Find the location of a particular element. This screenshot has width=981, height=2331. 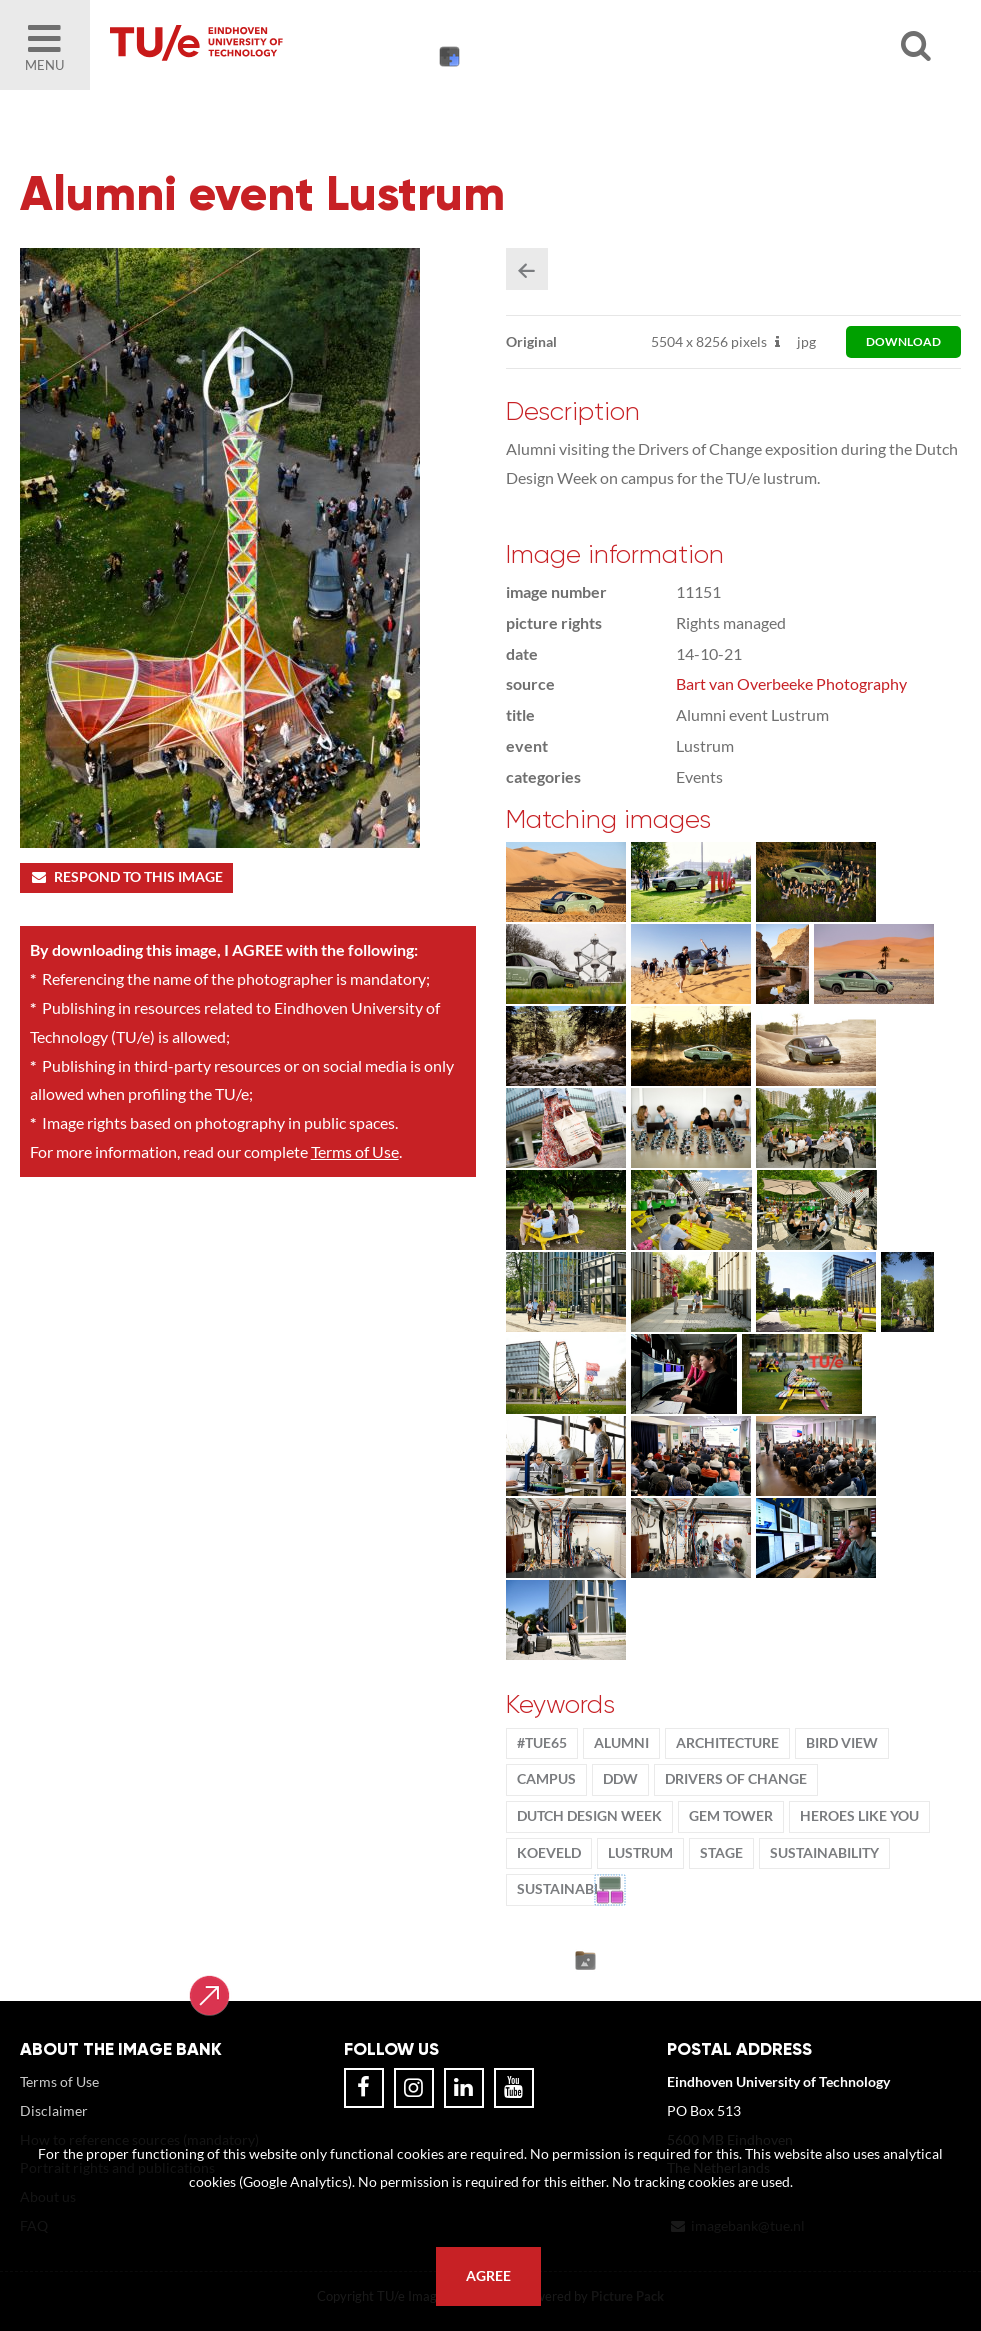

manage bluetooth plugins or extensions is located at coordinates (449, 56).